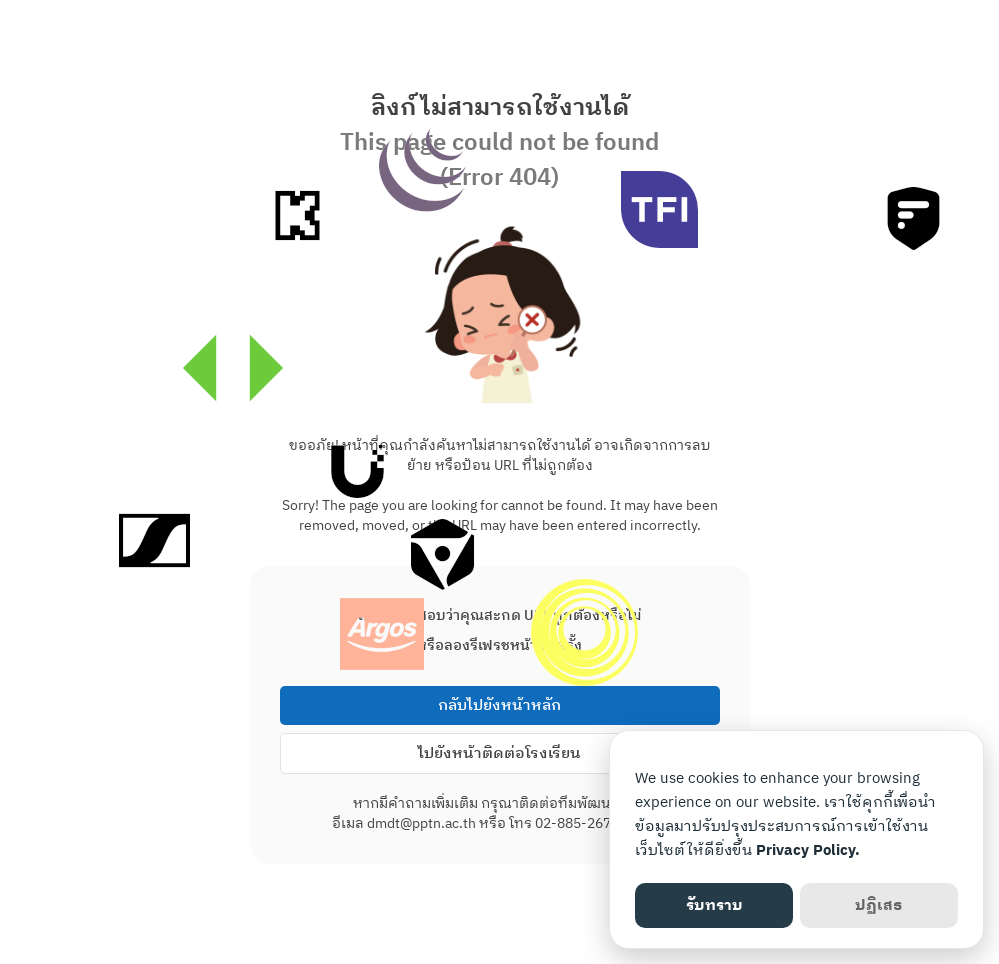 This screenshot has height=964, width=999. Describe the element at coordinates (913, 218) in the screenshot. I see `open 2FAS authenticator app` at that location.